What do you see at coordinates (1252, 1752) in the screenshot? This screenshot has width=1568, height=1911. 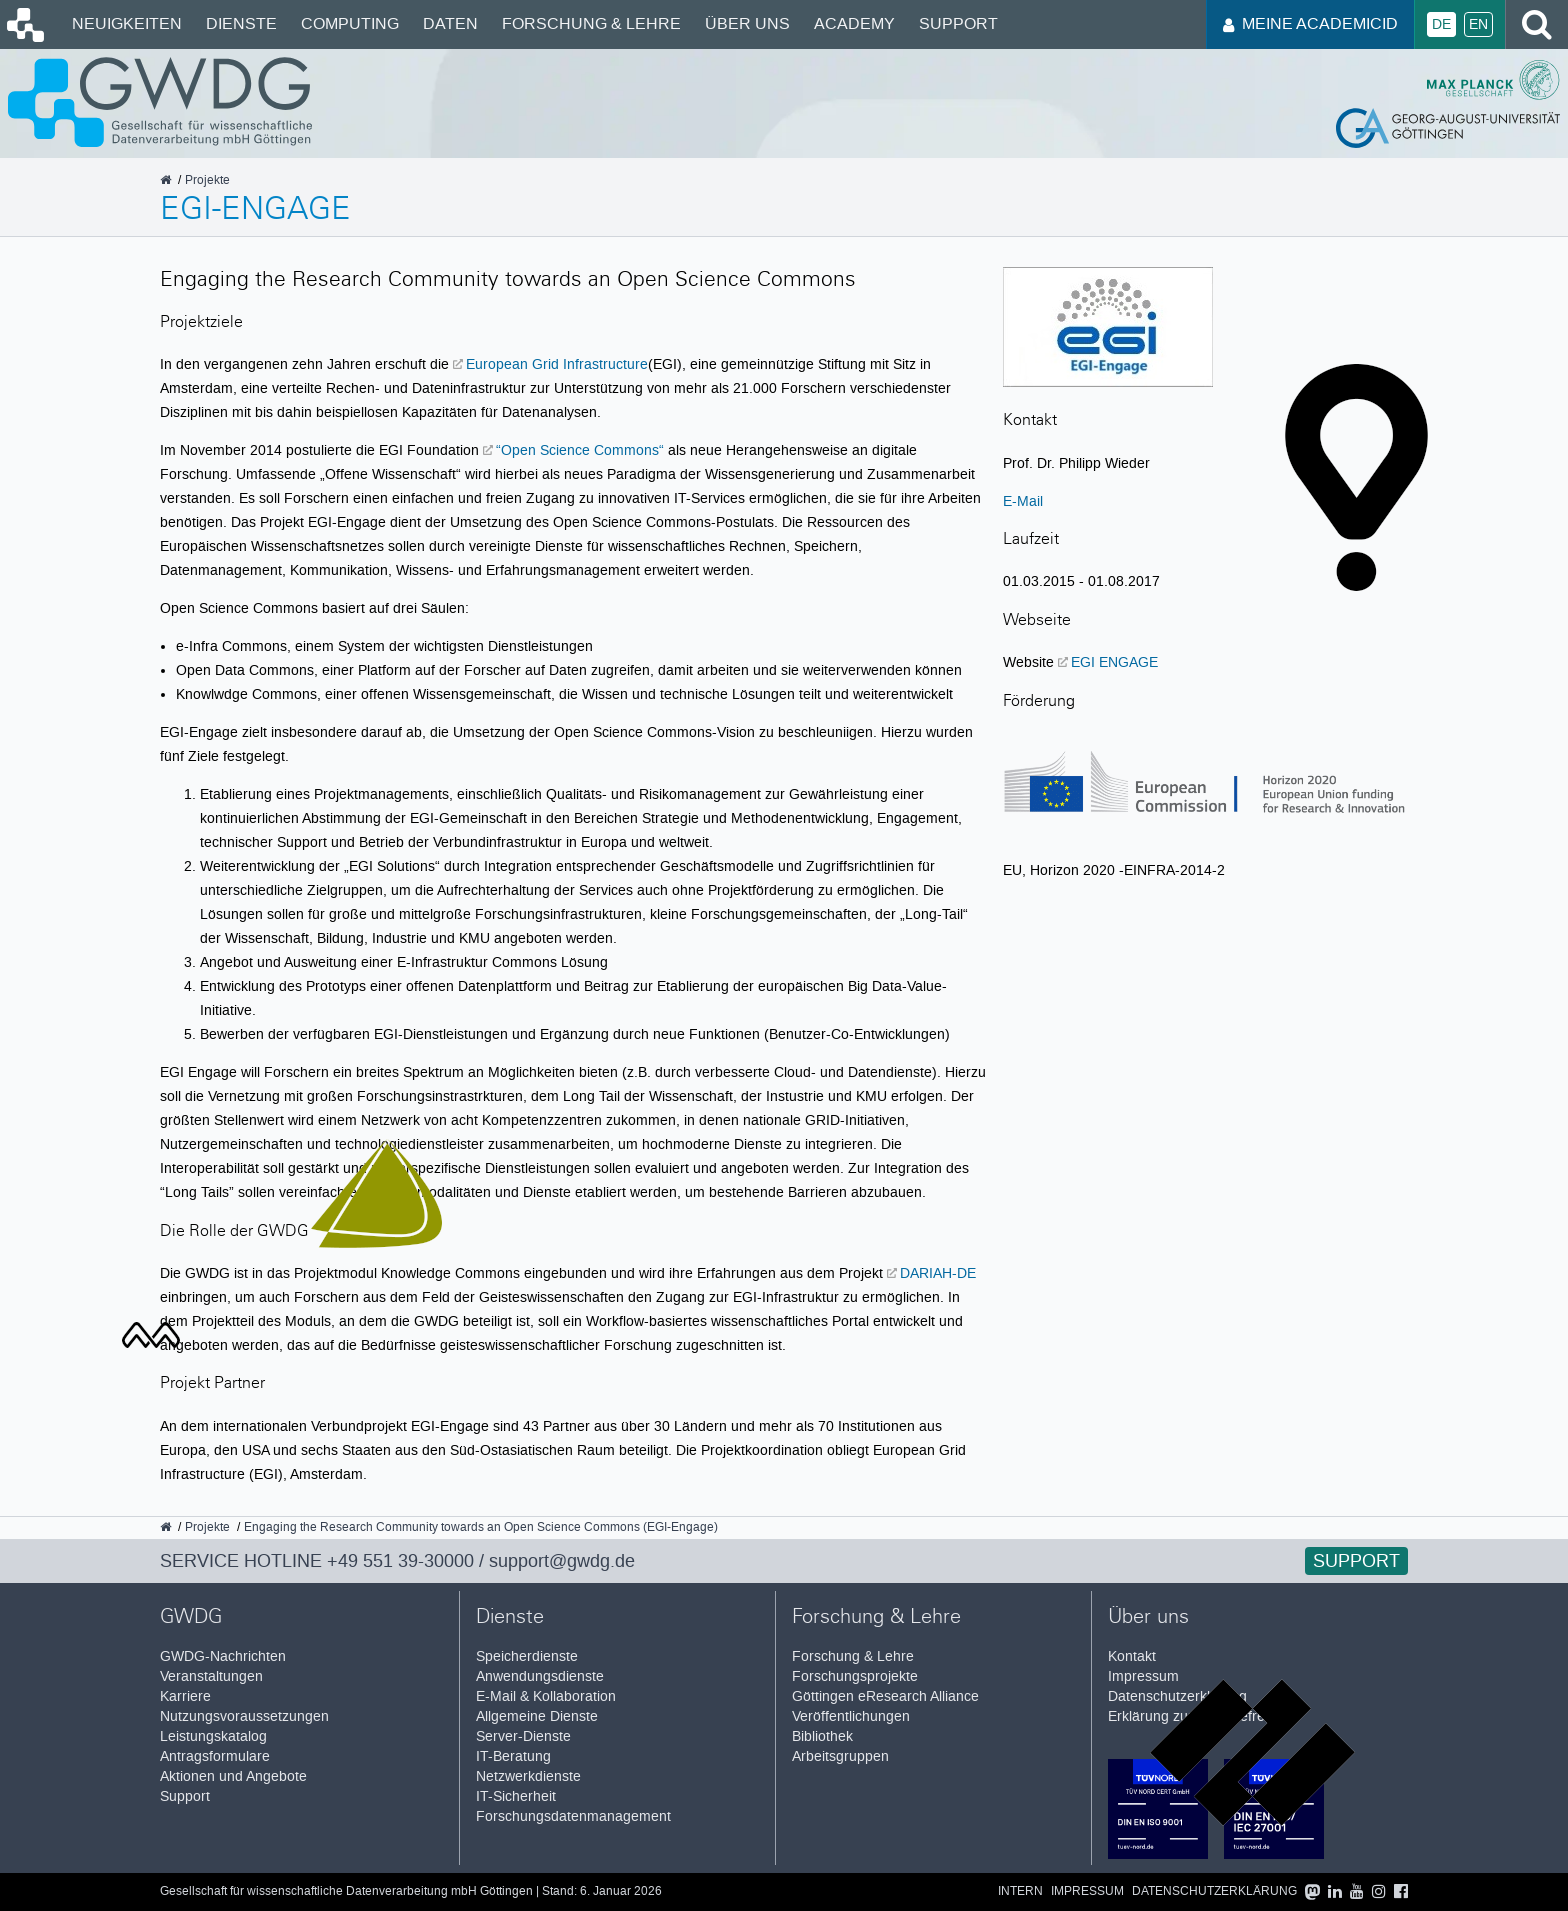 I see `palo alto networks company logo` at bounding box center [1252, 1752].